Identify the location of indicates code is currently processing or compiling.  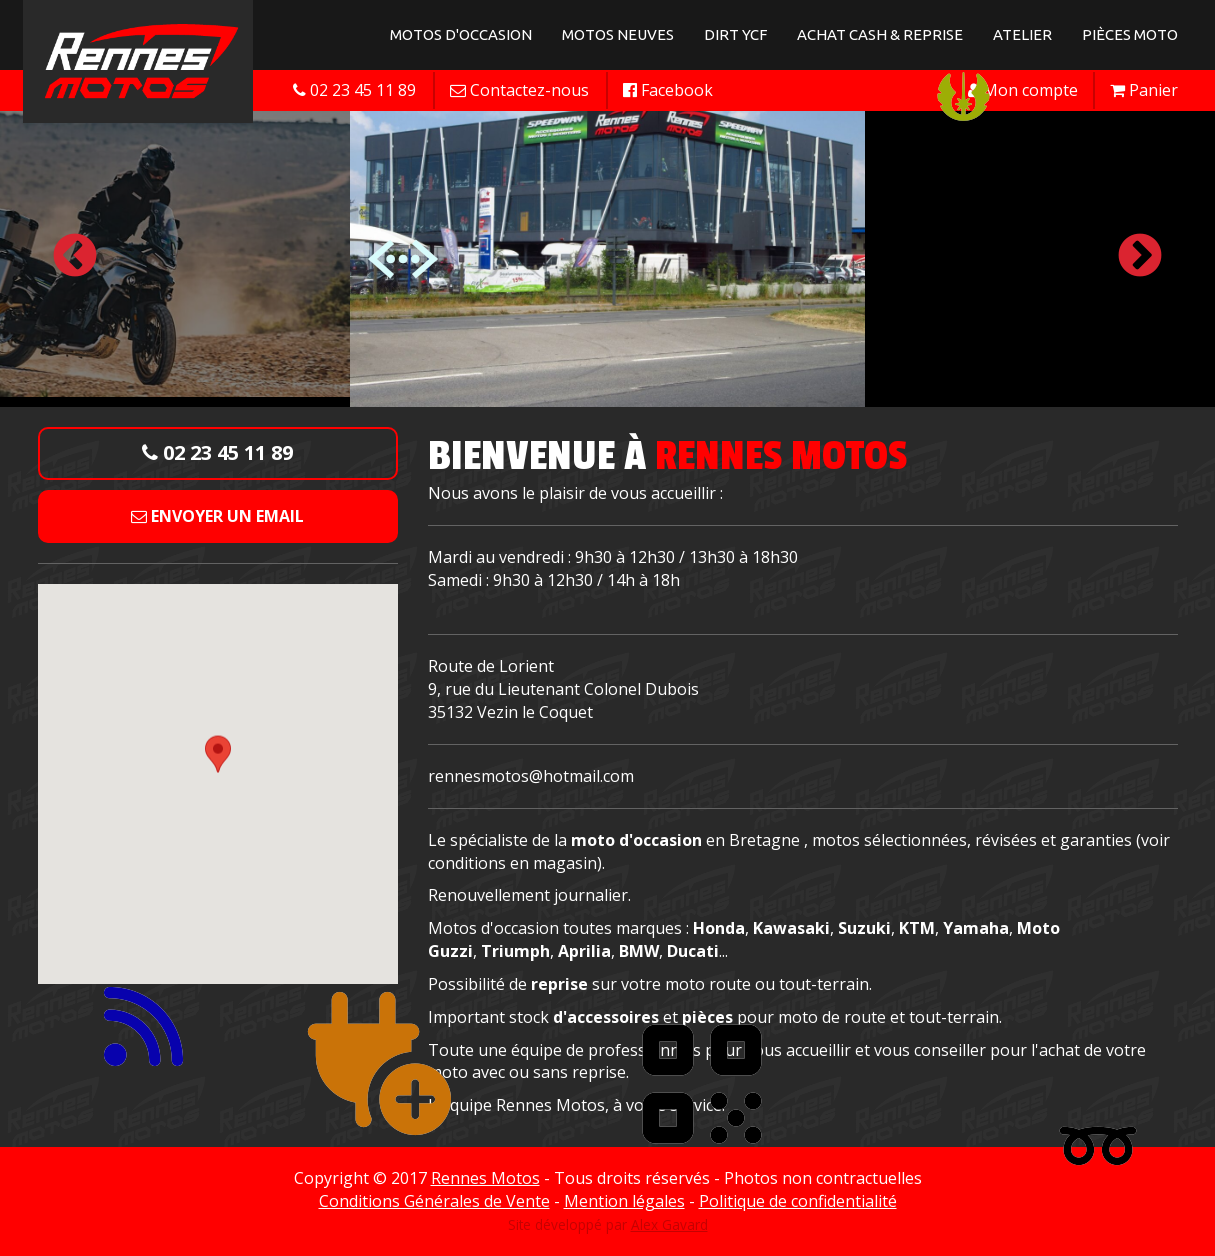
(403, 259).